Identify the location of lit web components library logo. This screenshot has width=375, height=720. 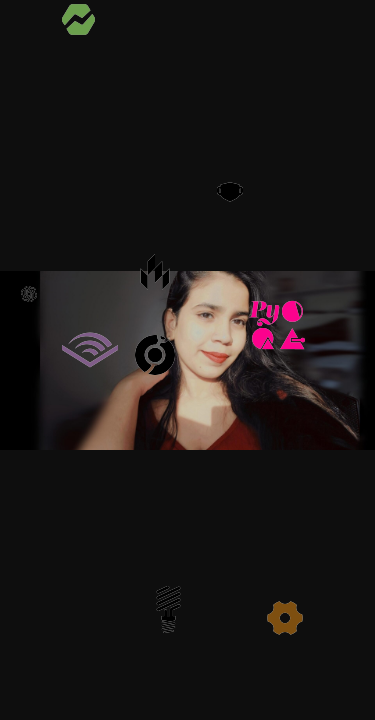
(155, 272).